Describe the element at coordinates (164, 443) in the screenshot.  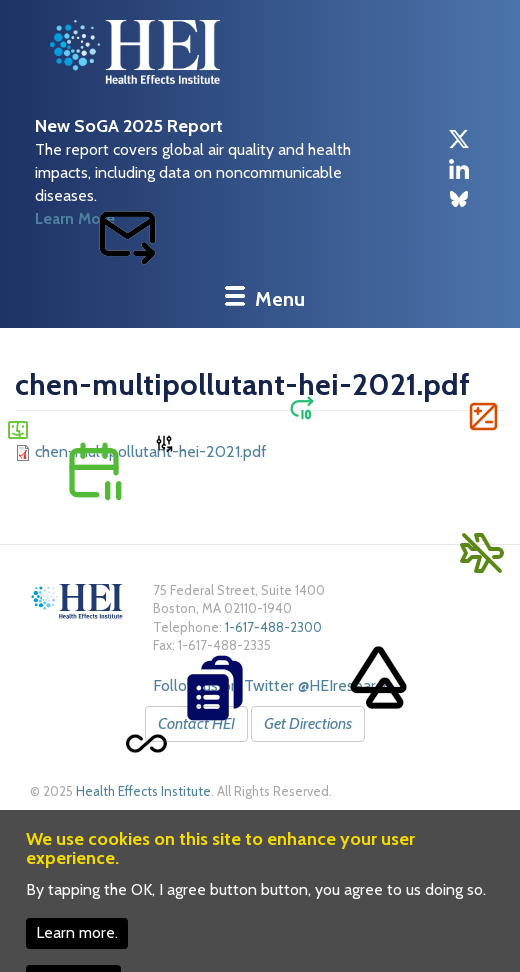
I see `share current filter or settings configuration` at that location.